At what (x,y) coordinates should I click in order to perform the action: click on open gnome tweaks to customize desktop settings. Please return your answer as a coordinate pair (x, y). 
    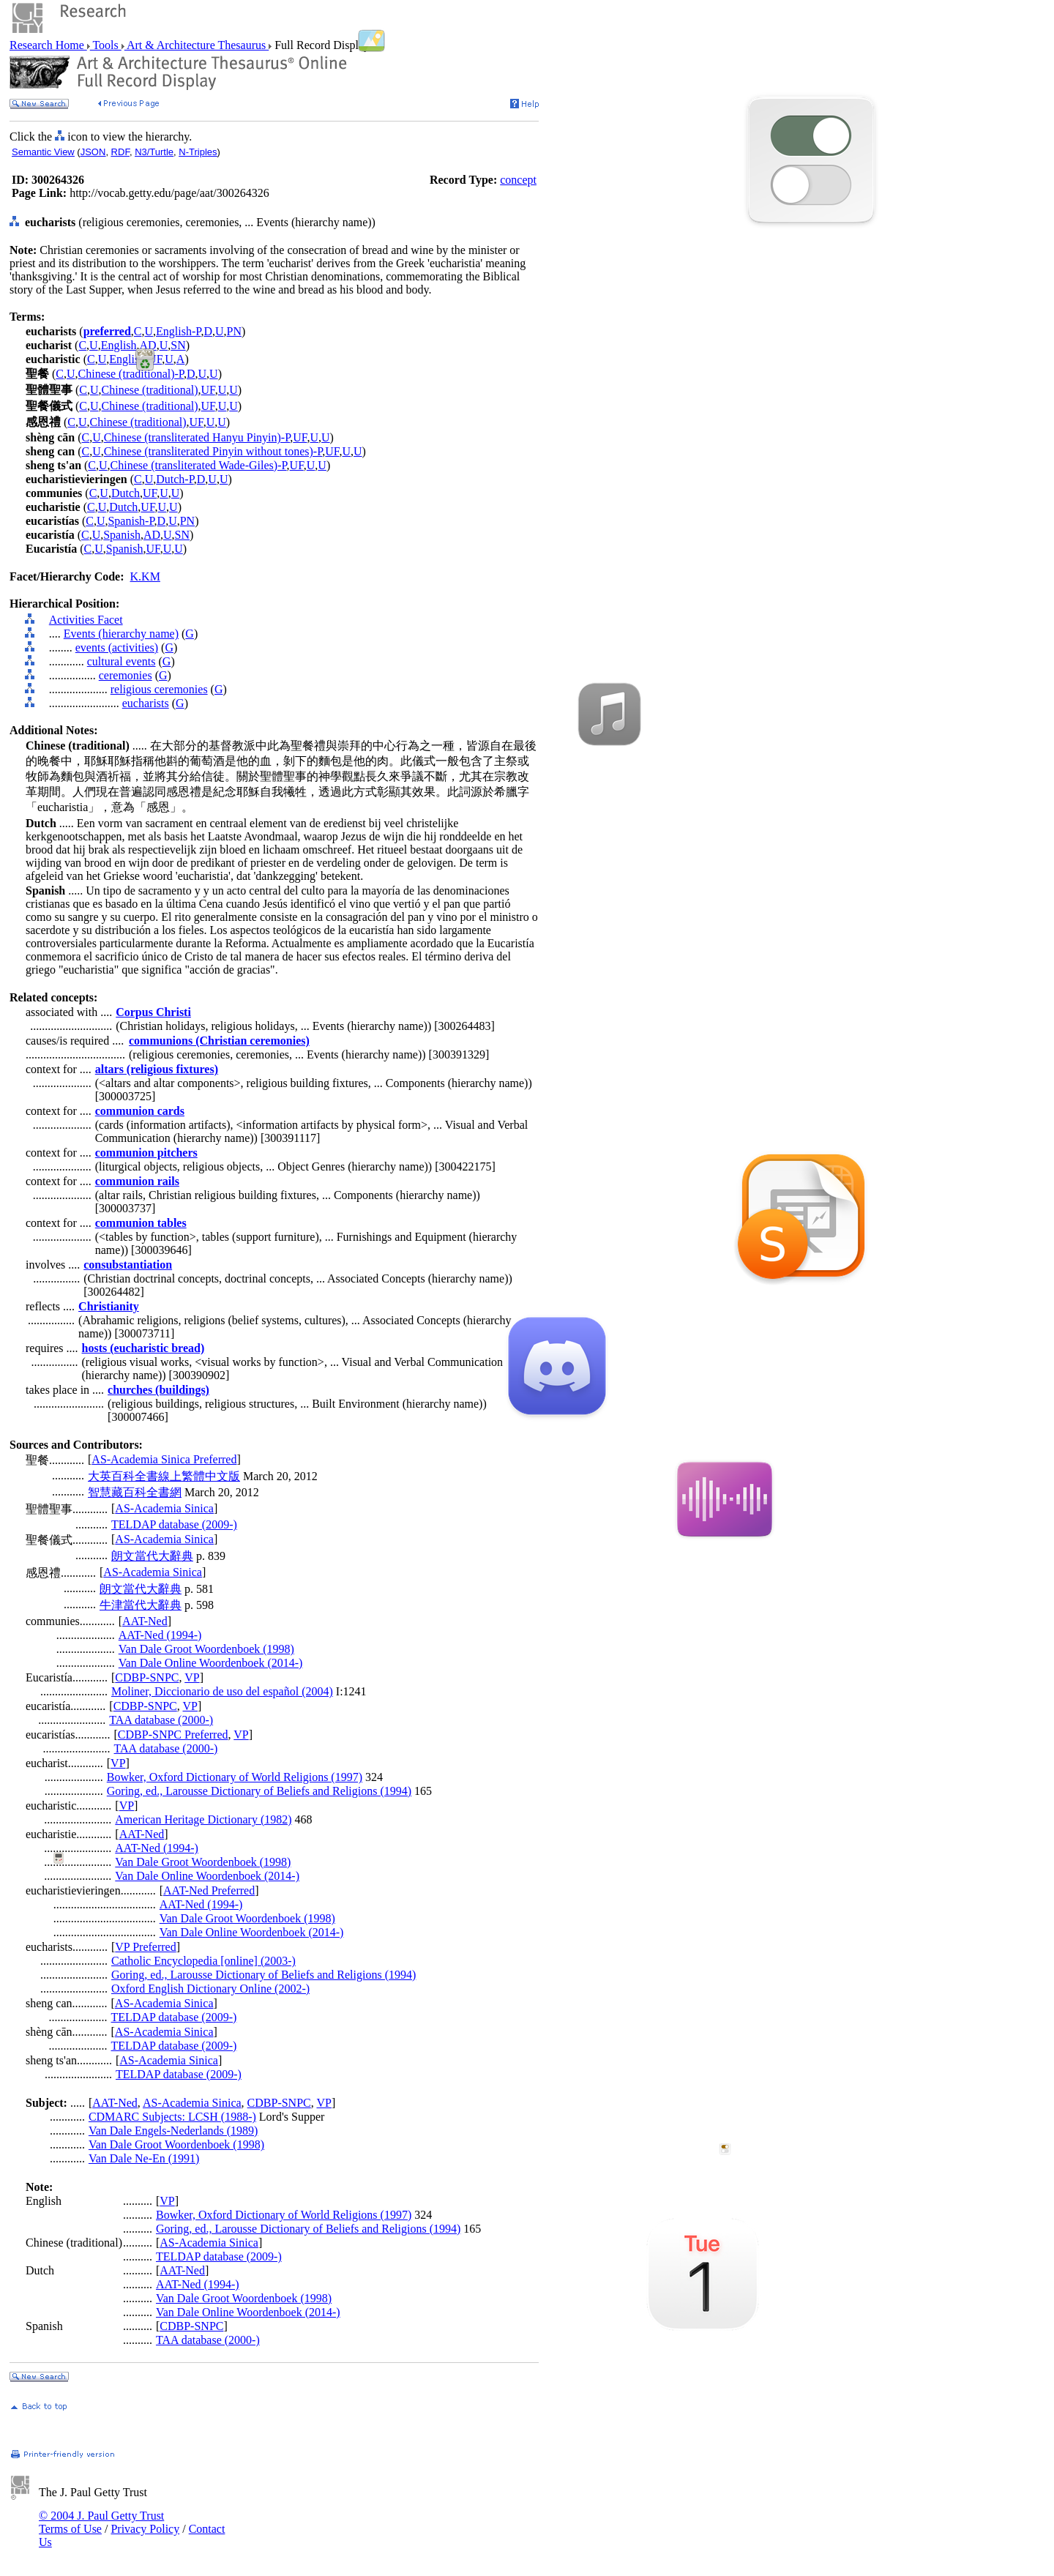
    Looking at the image, I should click on (725, 2148).